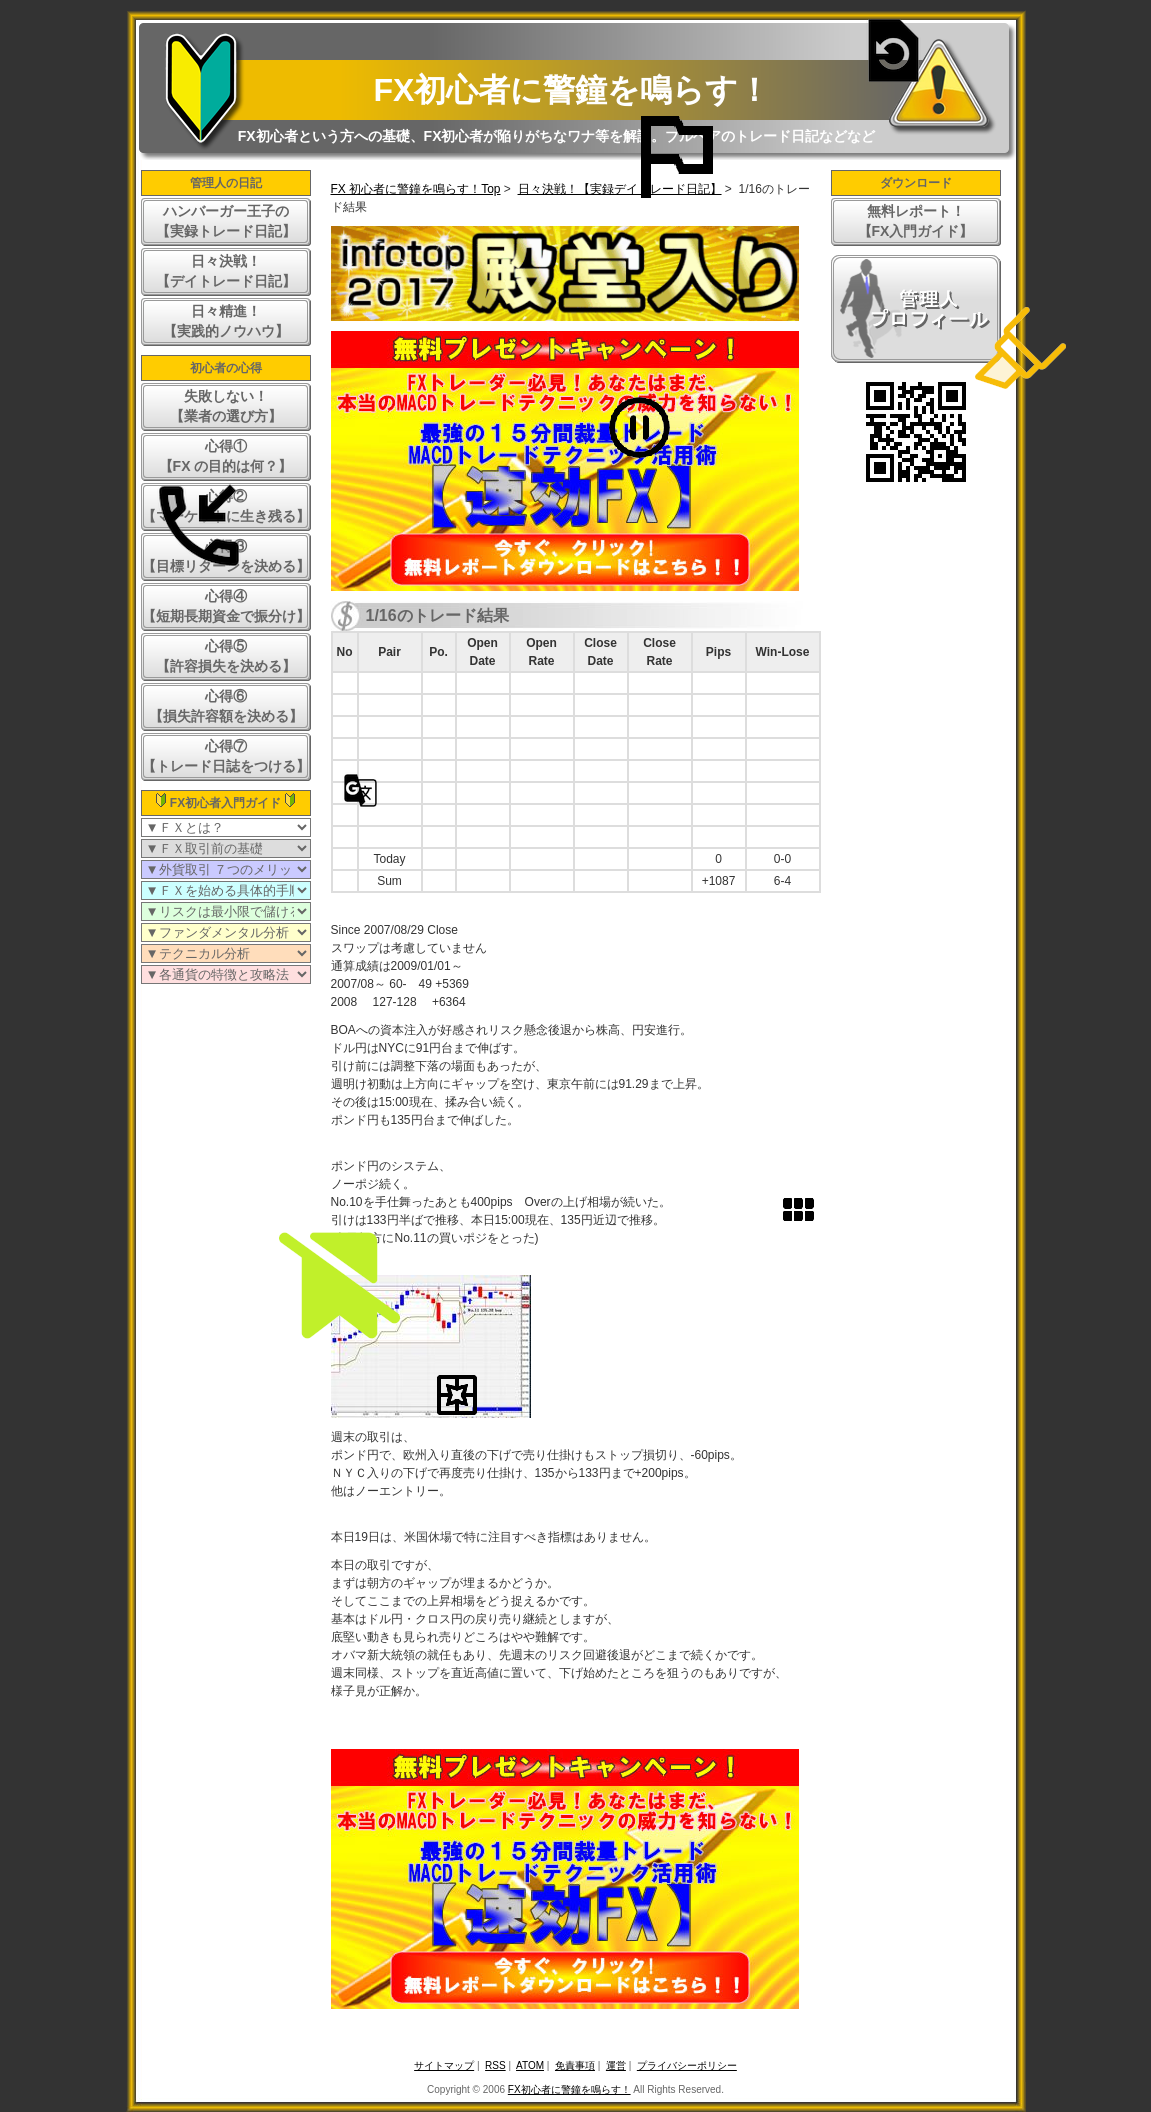  Describe the element at coordinates (199, 526) in the screenshot. I see `indicates an incoming call or callback request` at that location.